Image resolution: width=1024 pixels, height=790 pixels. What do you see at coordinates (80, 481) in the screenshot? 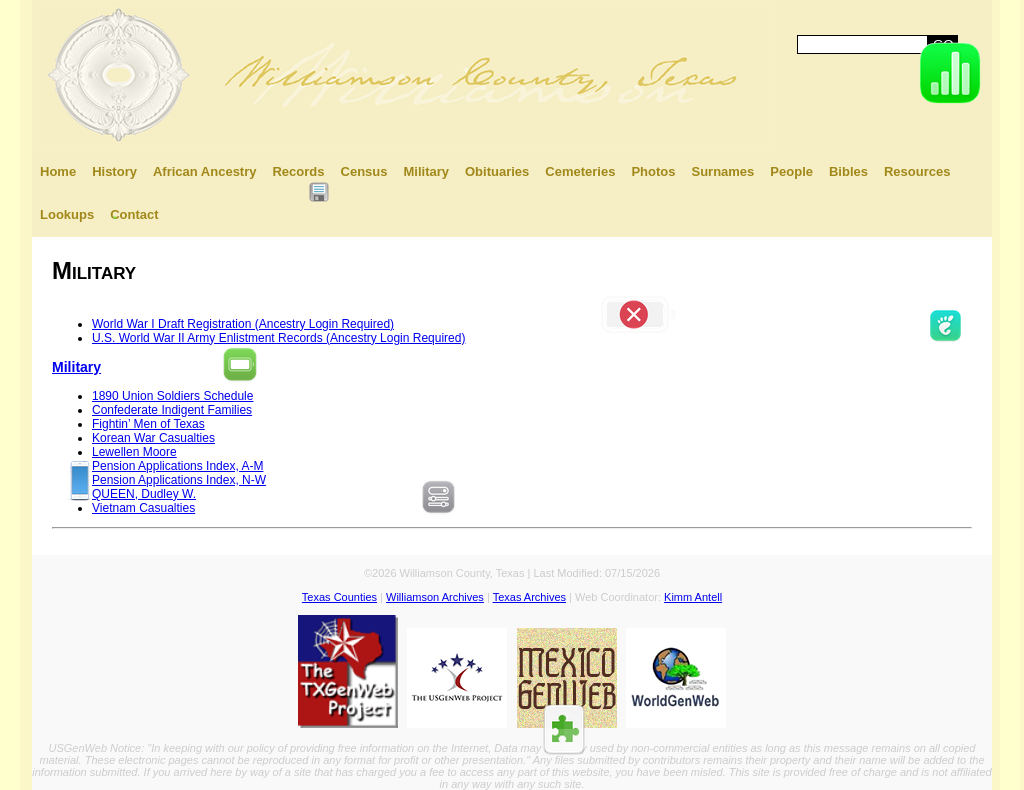
I see `indicates a connected iPod Touch device` at bounding box center [80, 481].